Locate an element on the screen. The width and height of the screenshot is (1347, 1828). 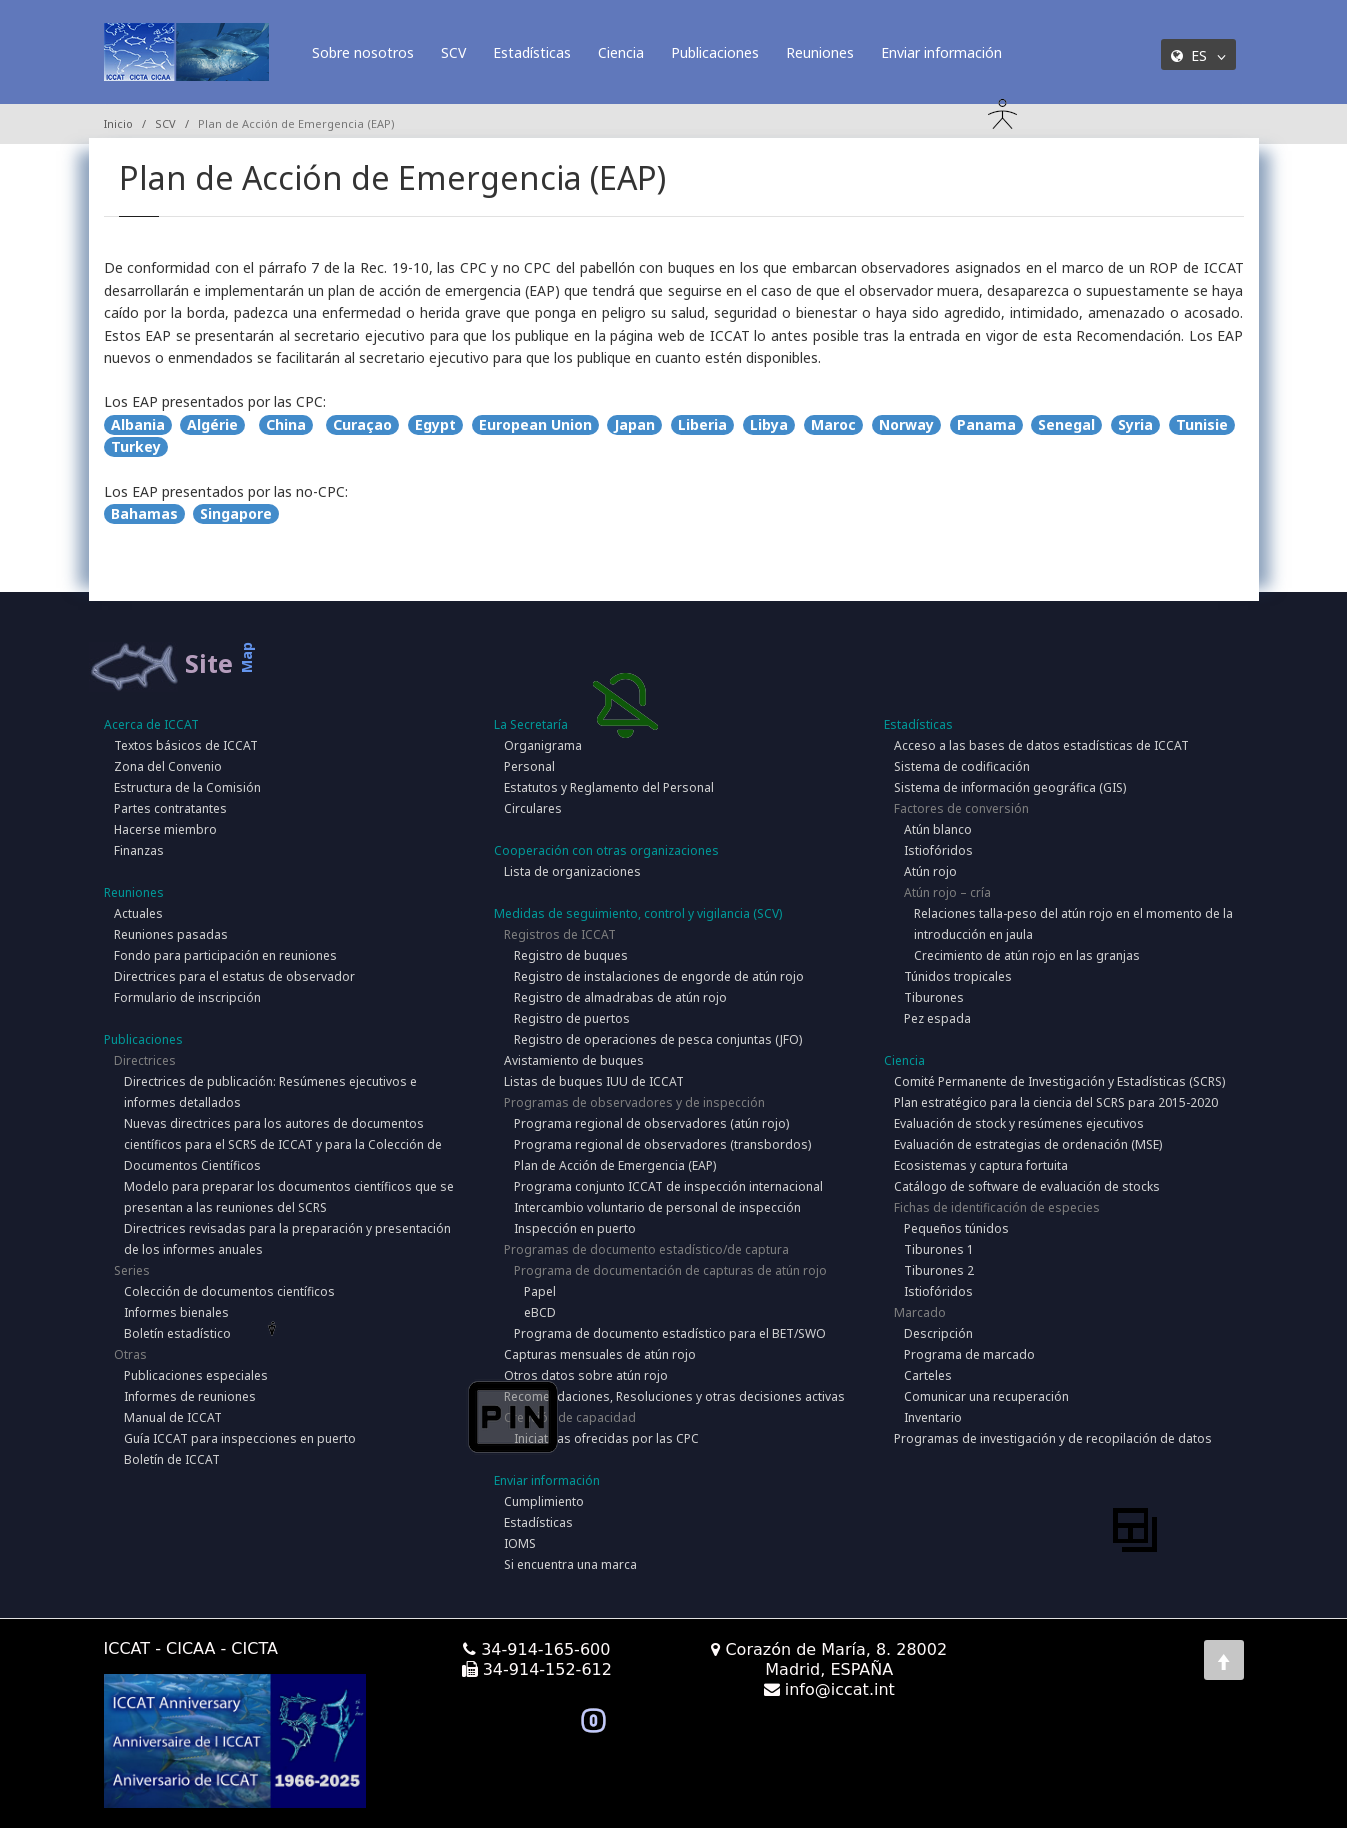
create a backup of table data is located at coordinates (1135, 1530).